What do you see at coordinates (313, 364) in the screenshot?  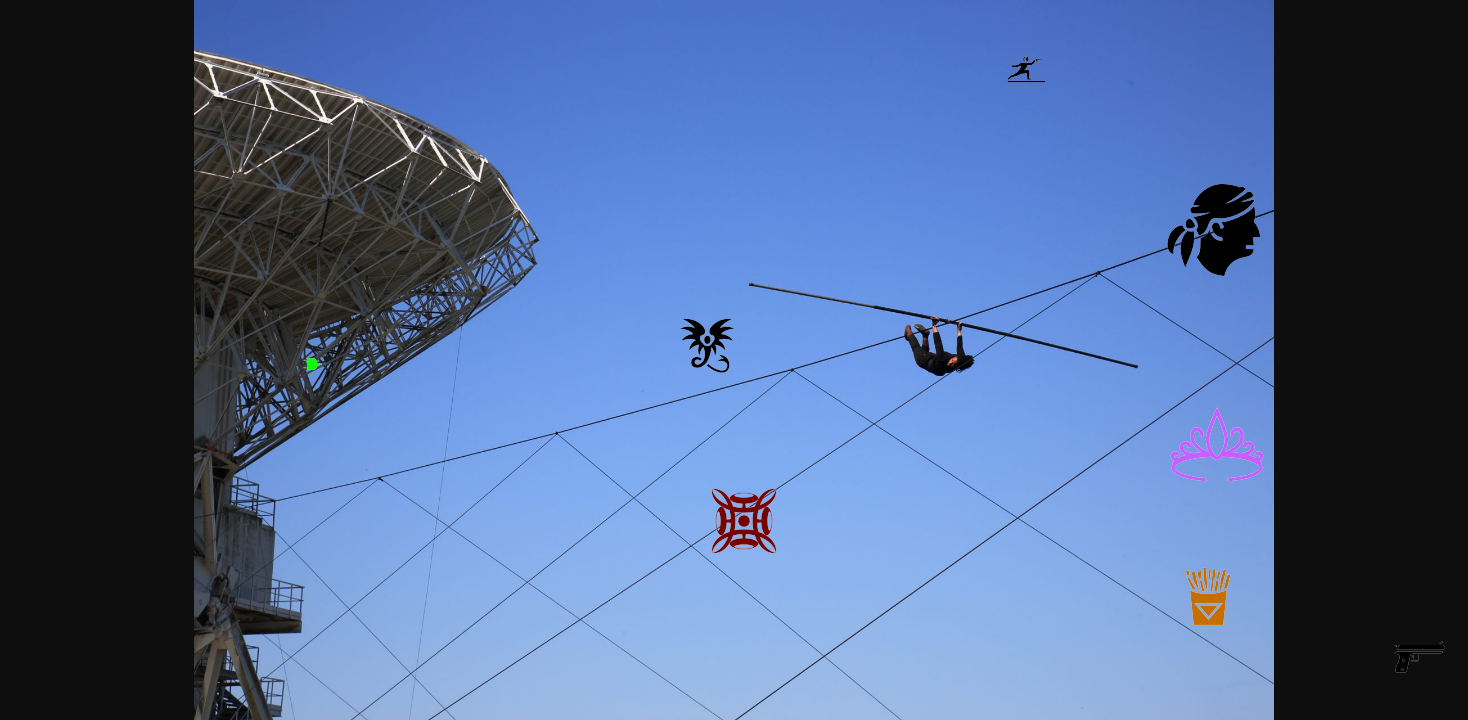 I see `represents a NAND logic gate in a circuit diagram` at bounding box center [313, 364].